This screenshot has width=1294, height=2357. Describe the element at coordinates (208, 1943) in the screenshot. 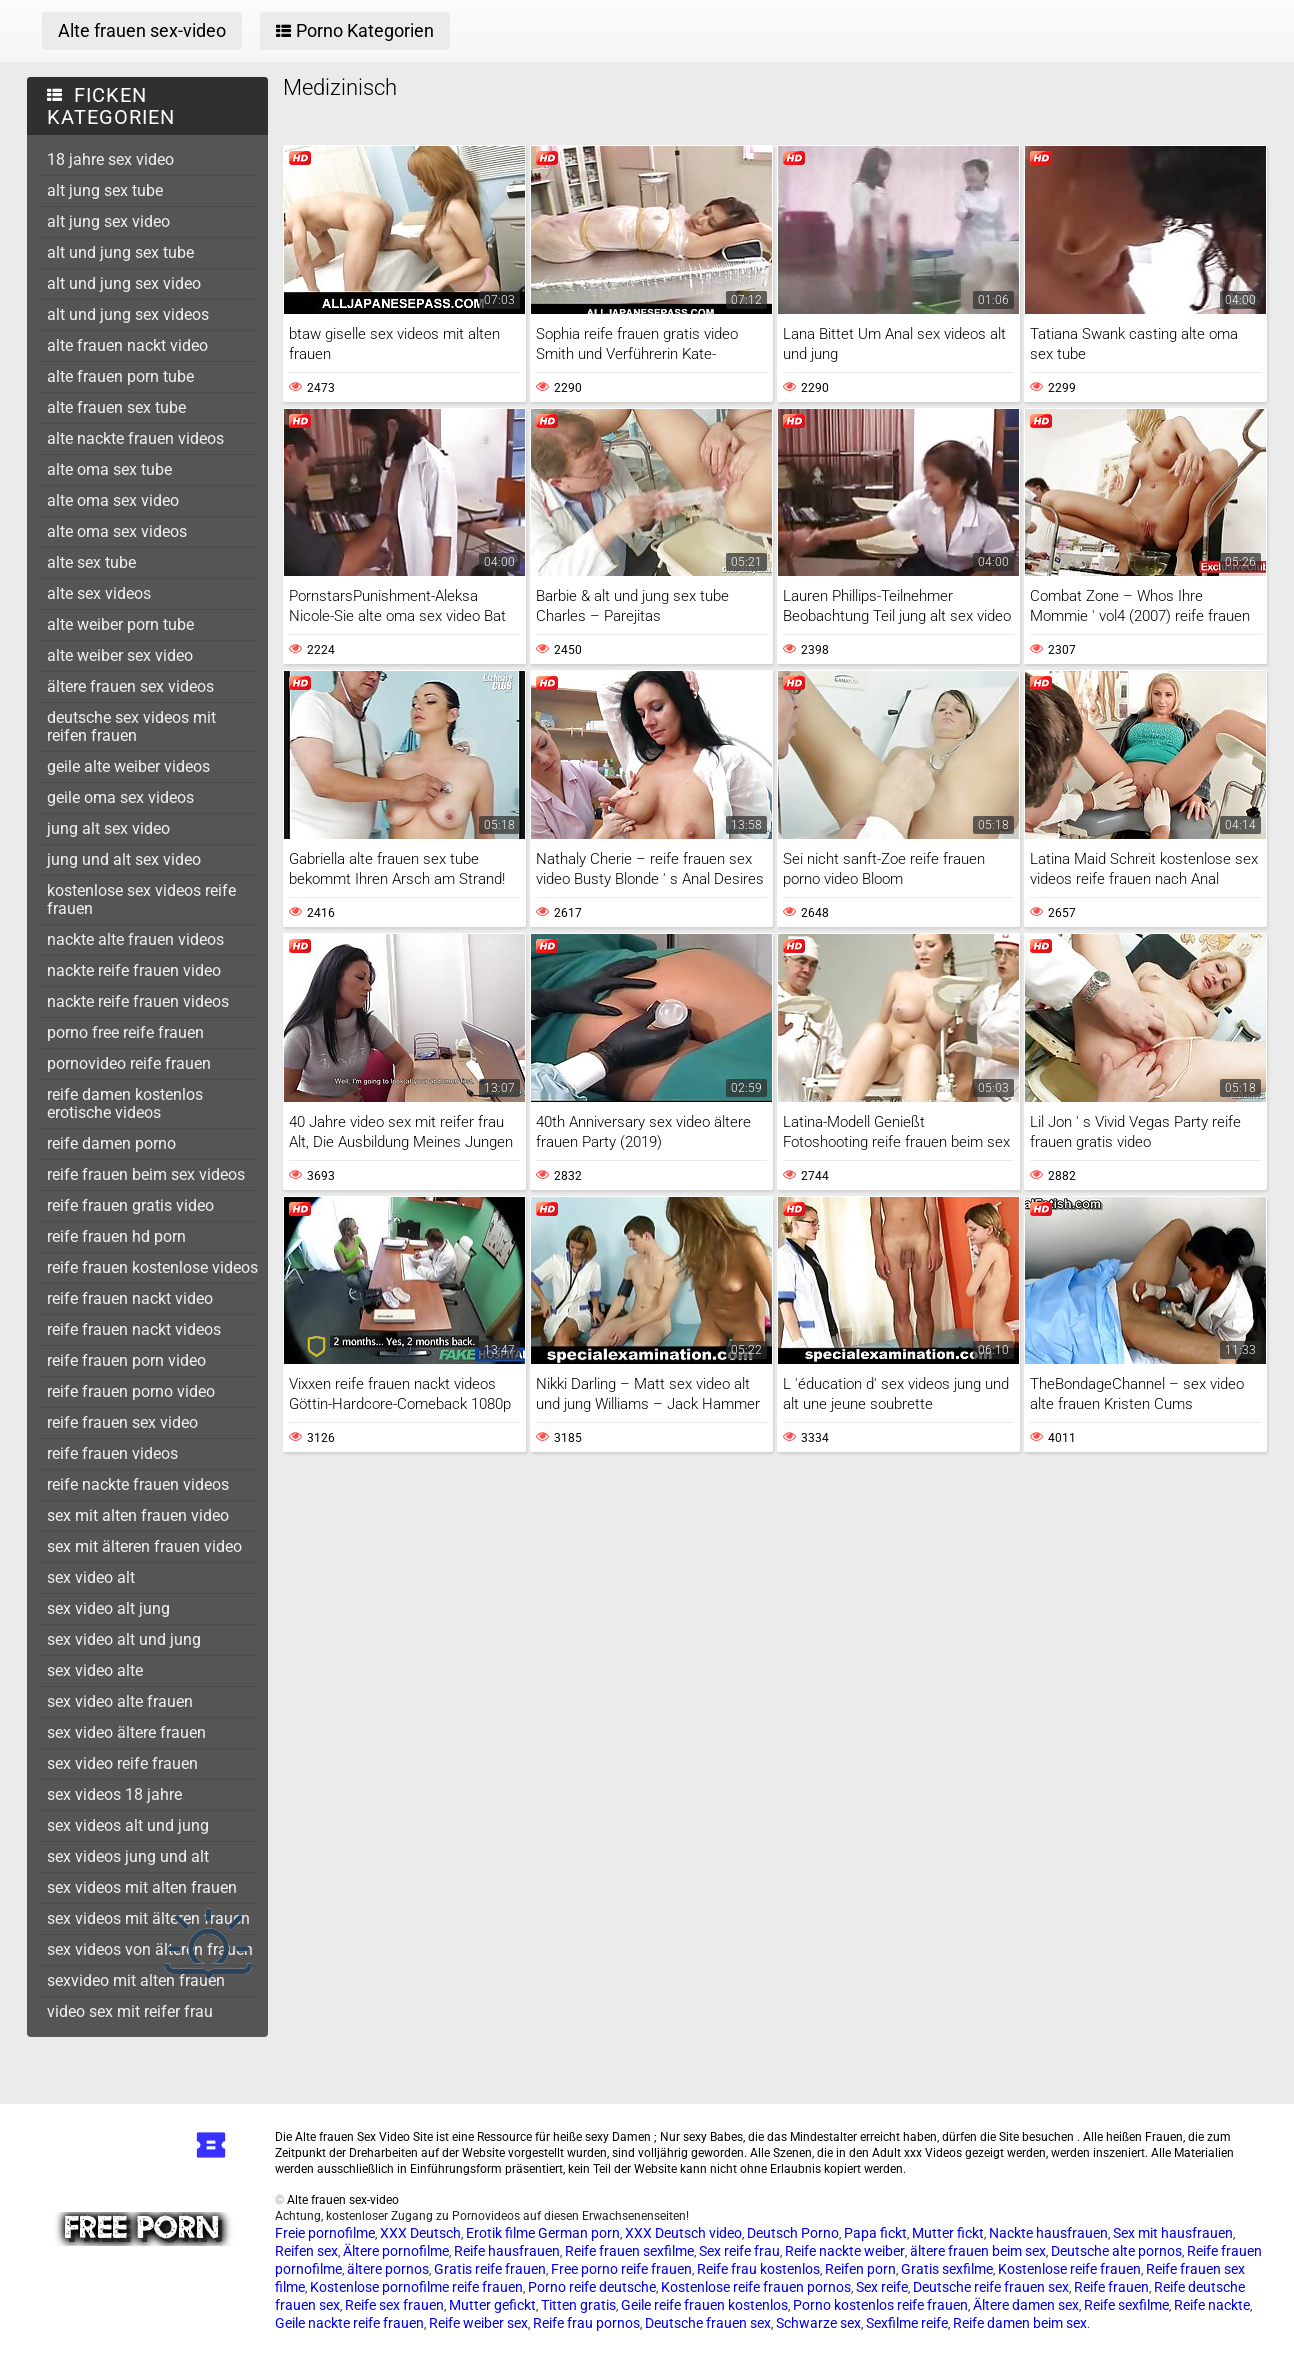

I see `open jdoodle online compiler` at that location.